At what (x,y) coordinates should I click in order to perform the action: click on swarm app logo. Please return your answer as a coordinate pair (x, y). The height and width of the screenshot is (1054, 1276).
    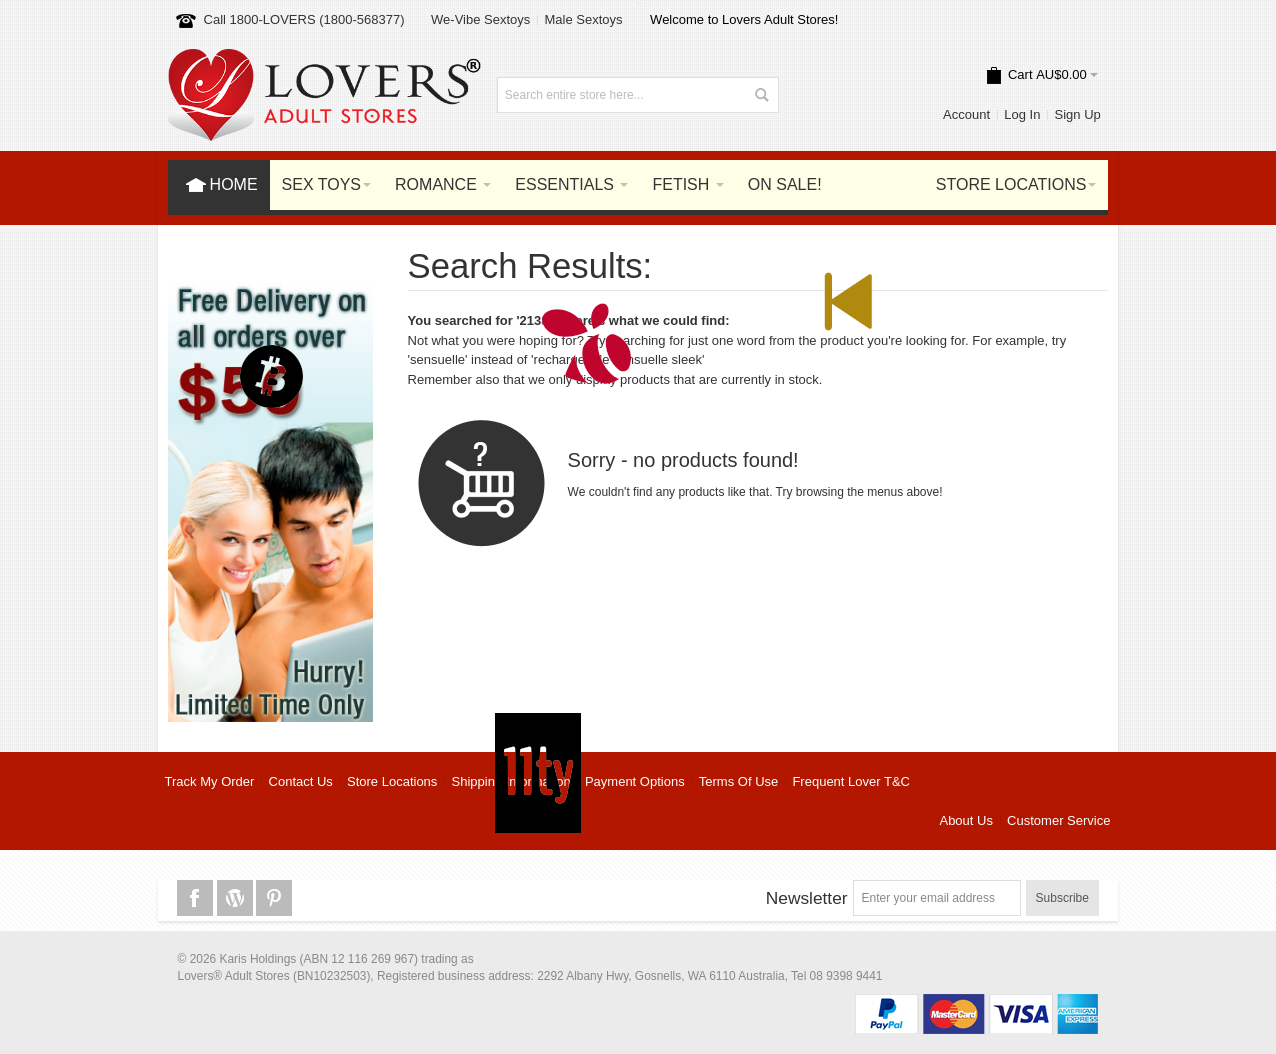
    Looking at the image, I should click on (586, 343).